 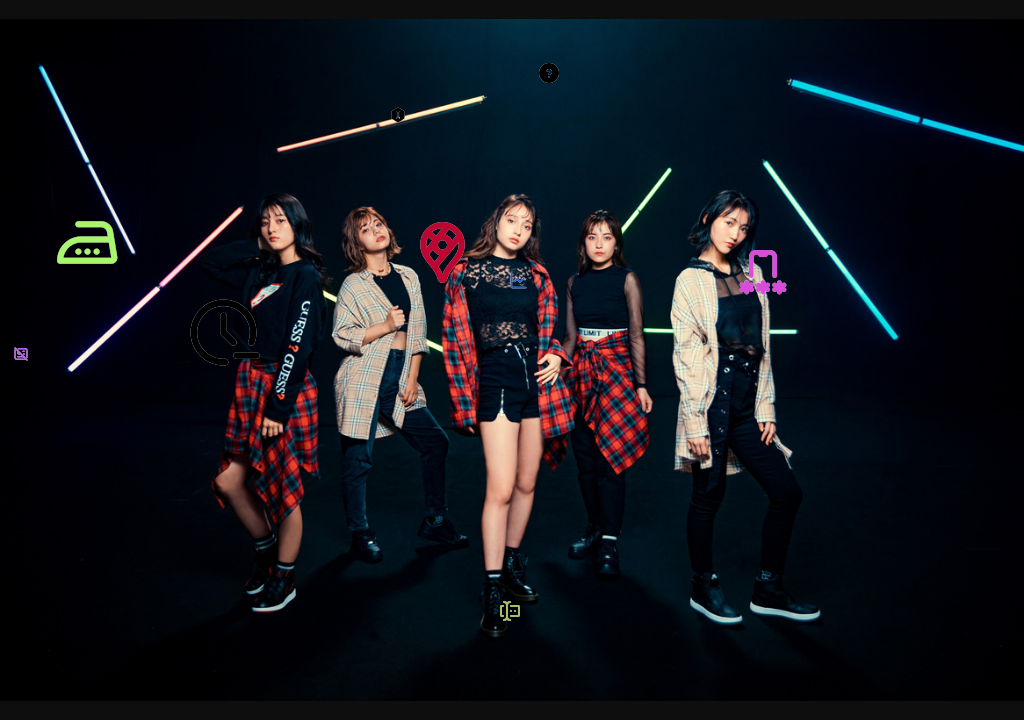 What do you see at coordinates (21, 354) in the screenshot?
I see `disable identity verification` at bounding box center [21, 354].